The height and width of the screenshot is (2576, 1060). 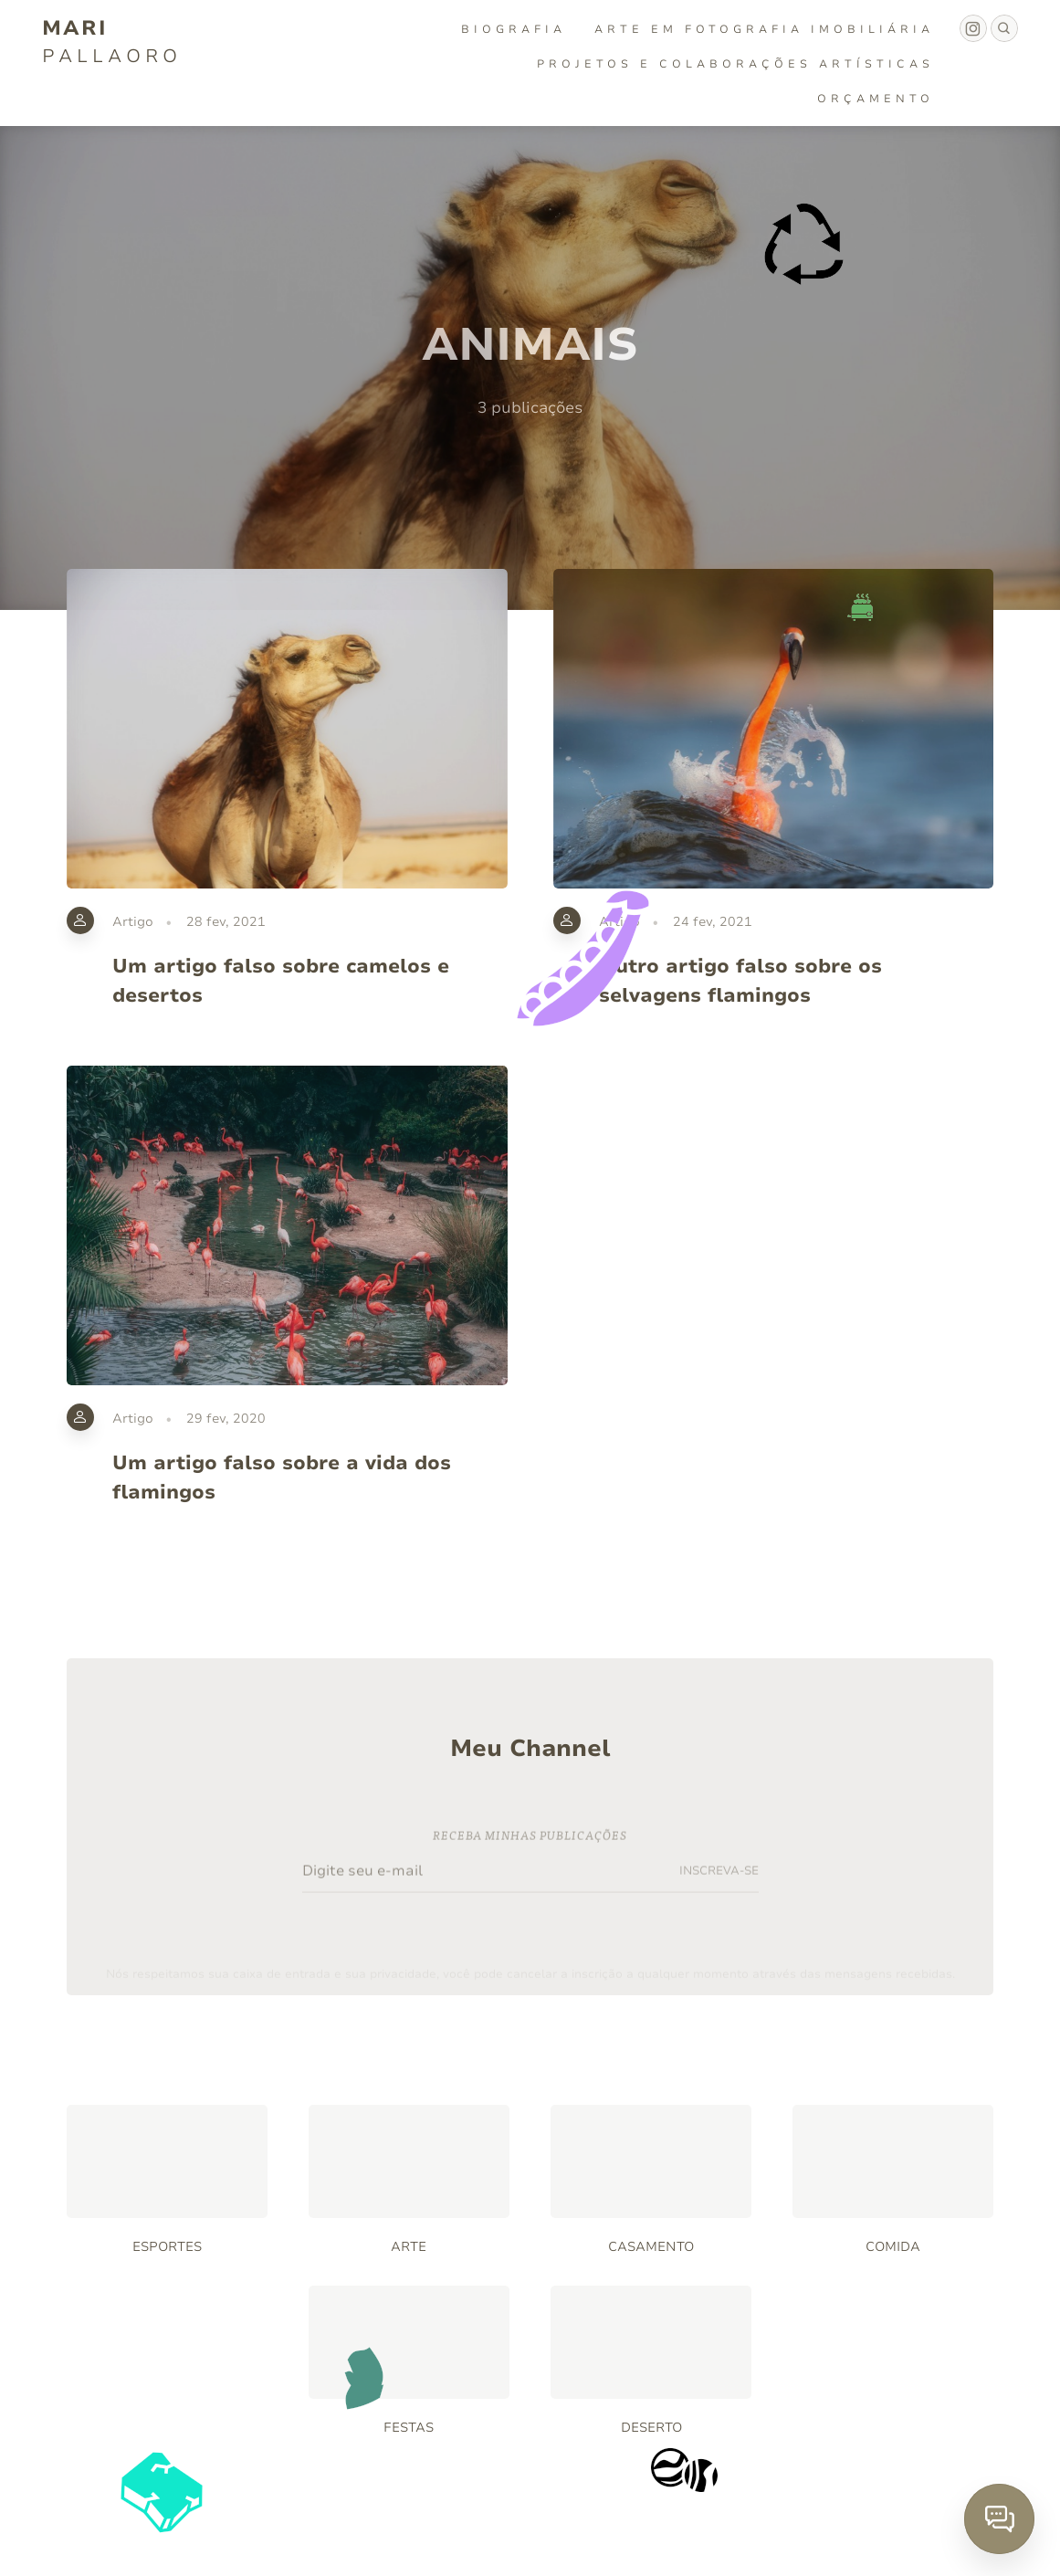 I want to click on play a marble game, so click(x=684, y=2461).